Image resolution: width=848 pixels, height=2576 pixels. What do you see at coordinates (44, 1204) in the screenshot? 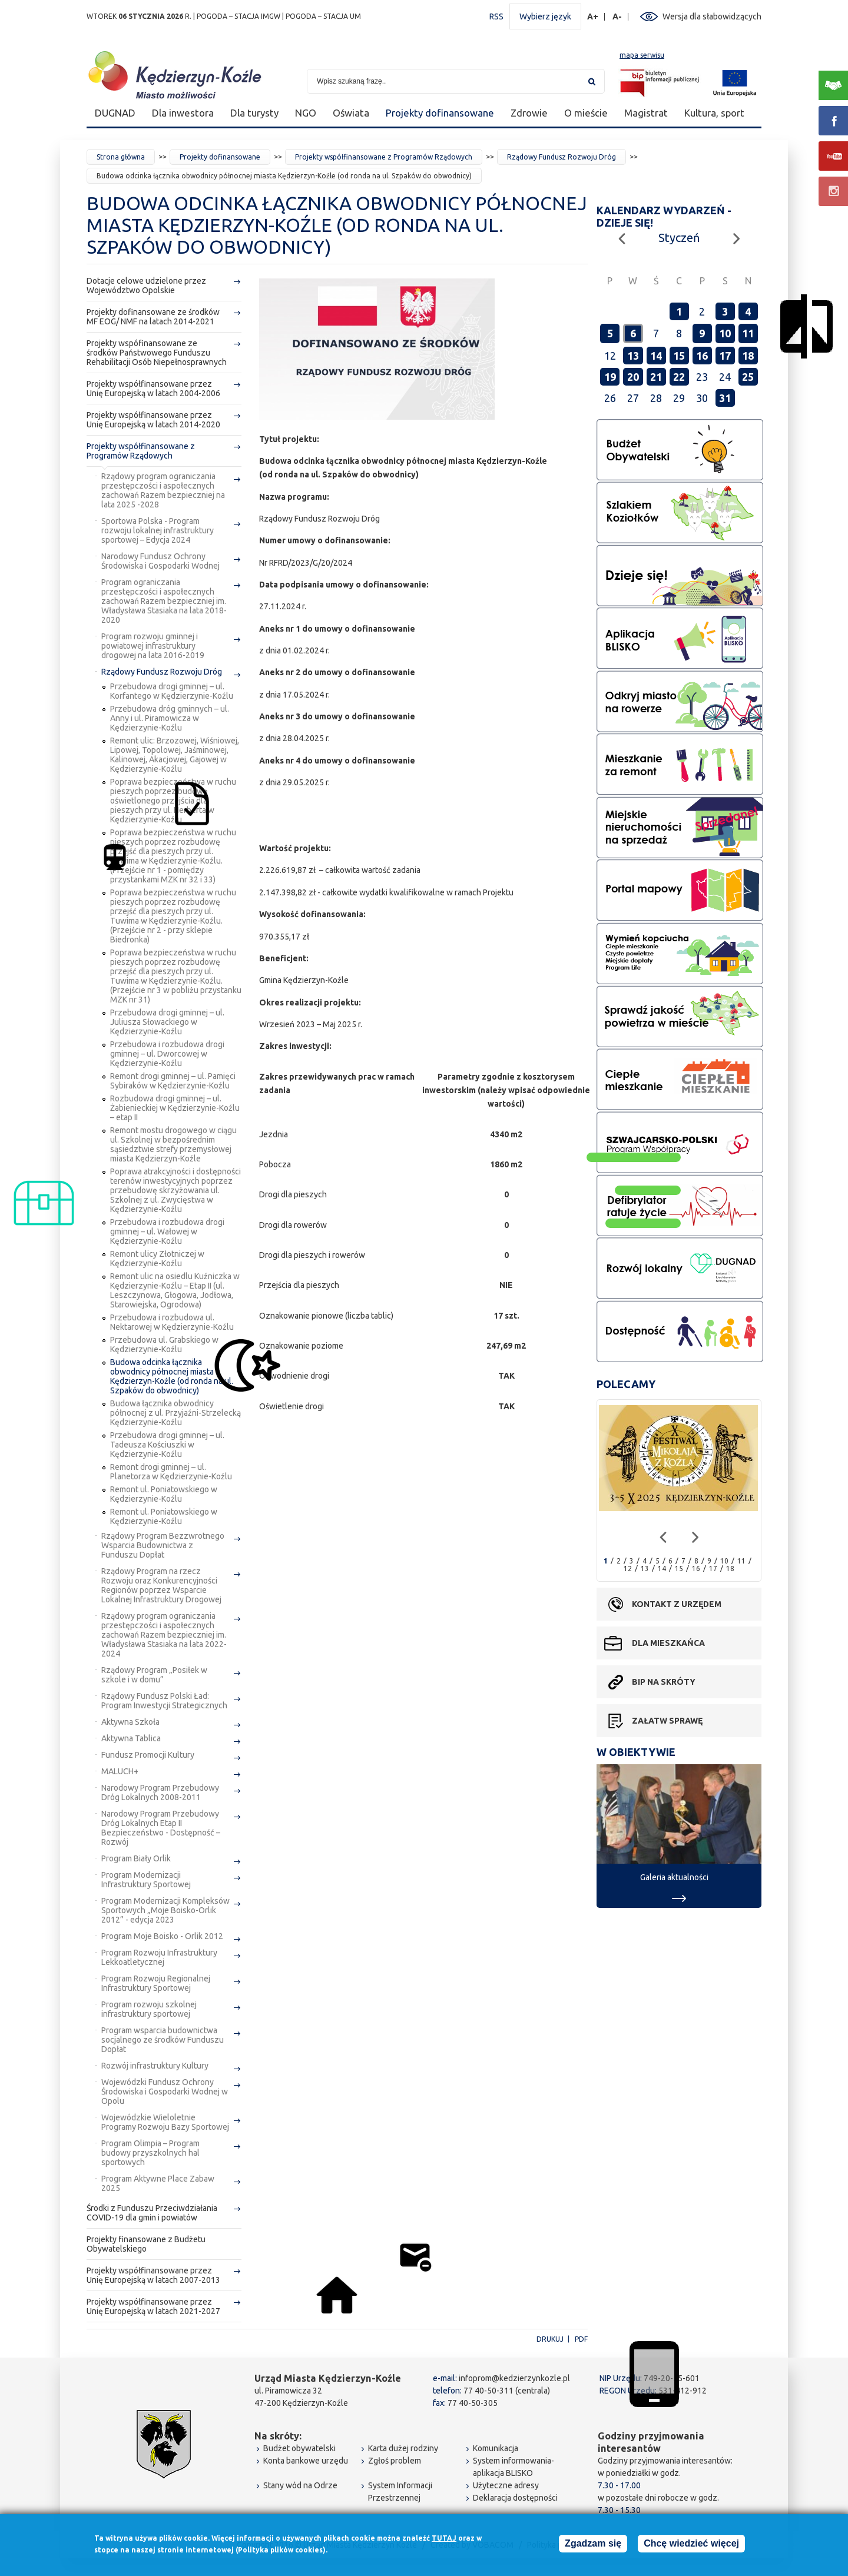
I see `access your rewards or collected items` at bounding box center [44, 1204].